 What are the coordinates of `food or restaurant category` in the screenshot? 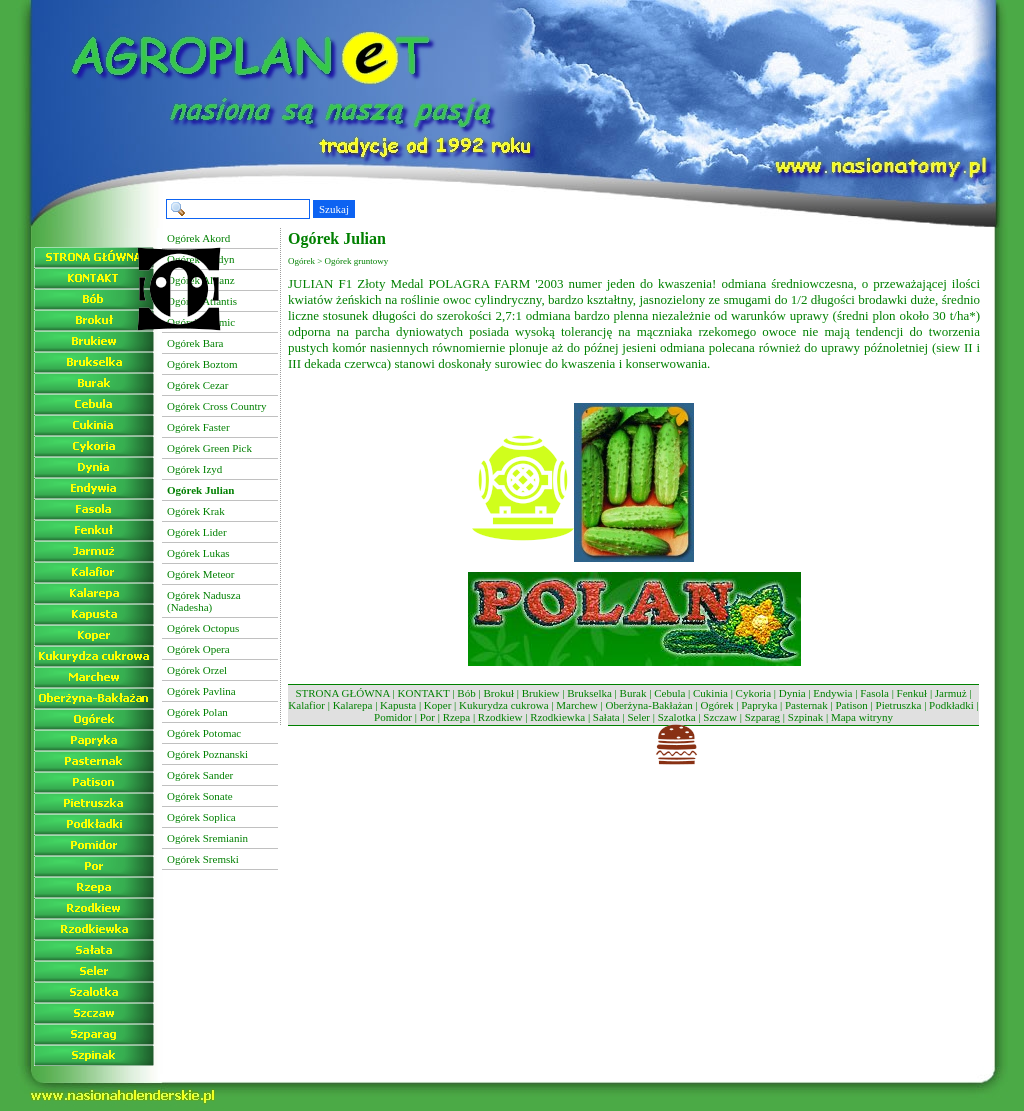 It's located at (676, 744).